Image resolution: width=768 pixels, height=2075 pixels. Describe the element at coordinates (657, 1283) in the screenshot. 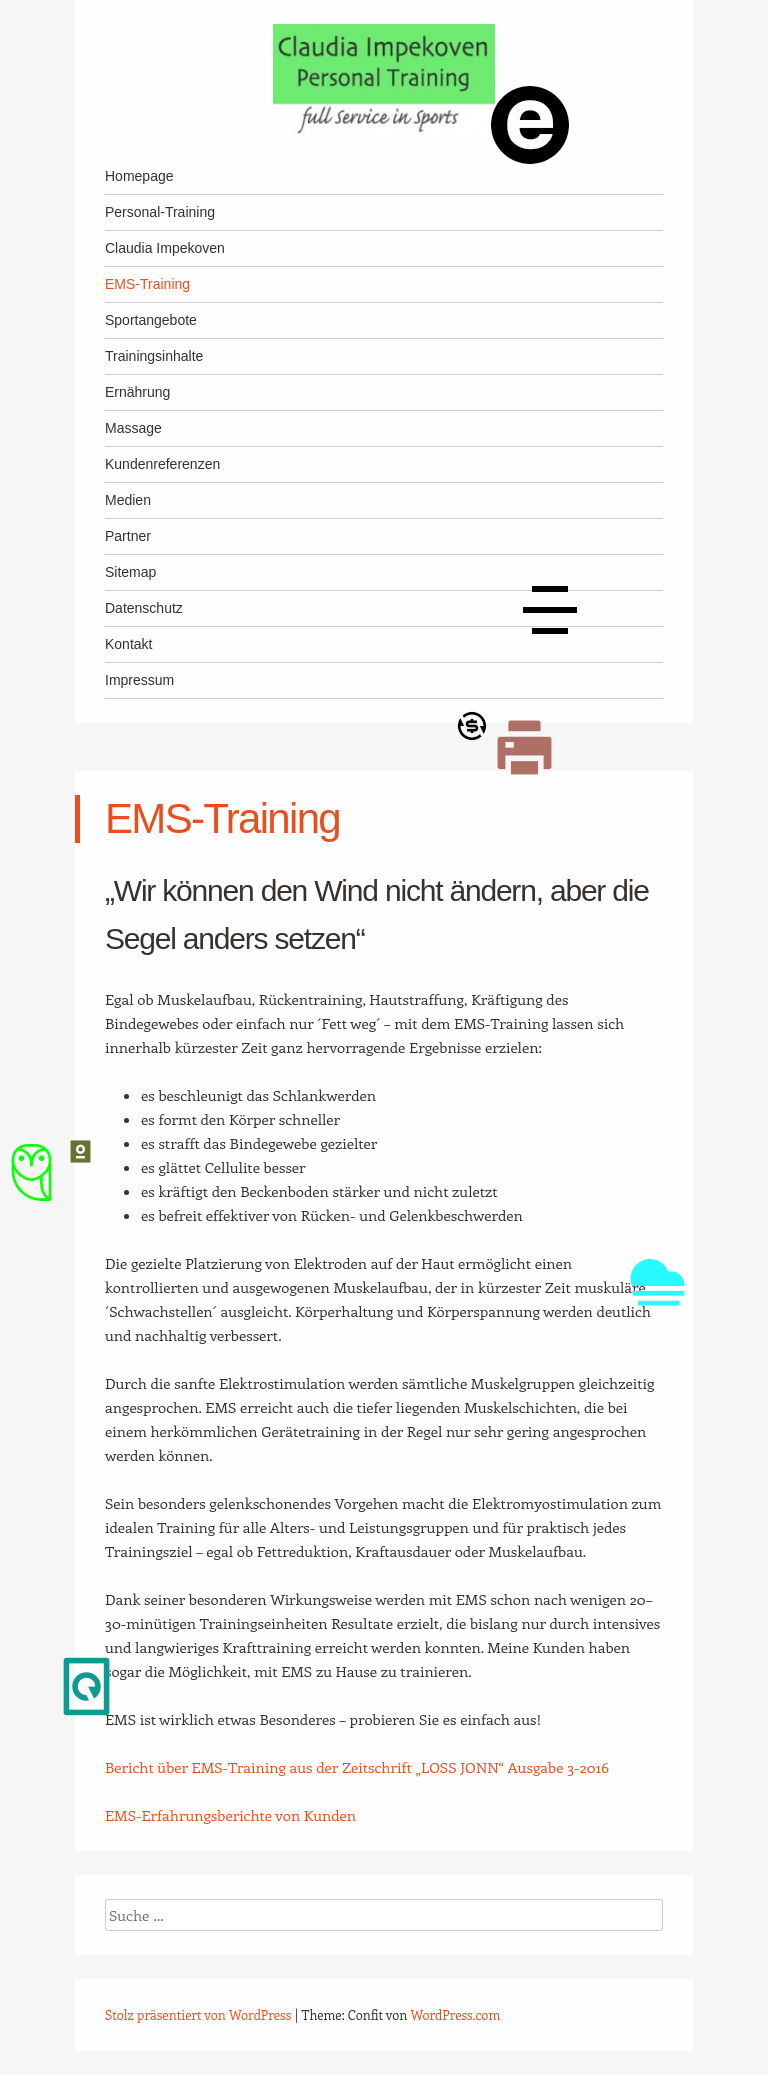

I see `indicates foggy weather conditions` at that location.